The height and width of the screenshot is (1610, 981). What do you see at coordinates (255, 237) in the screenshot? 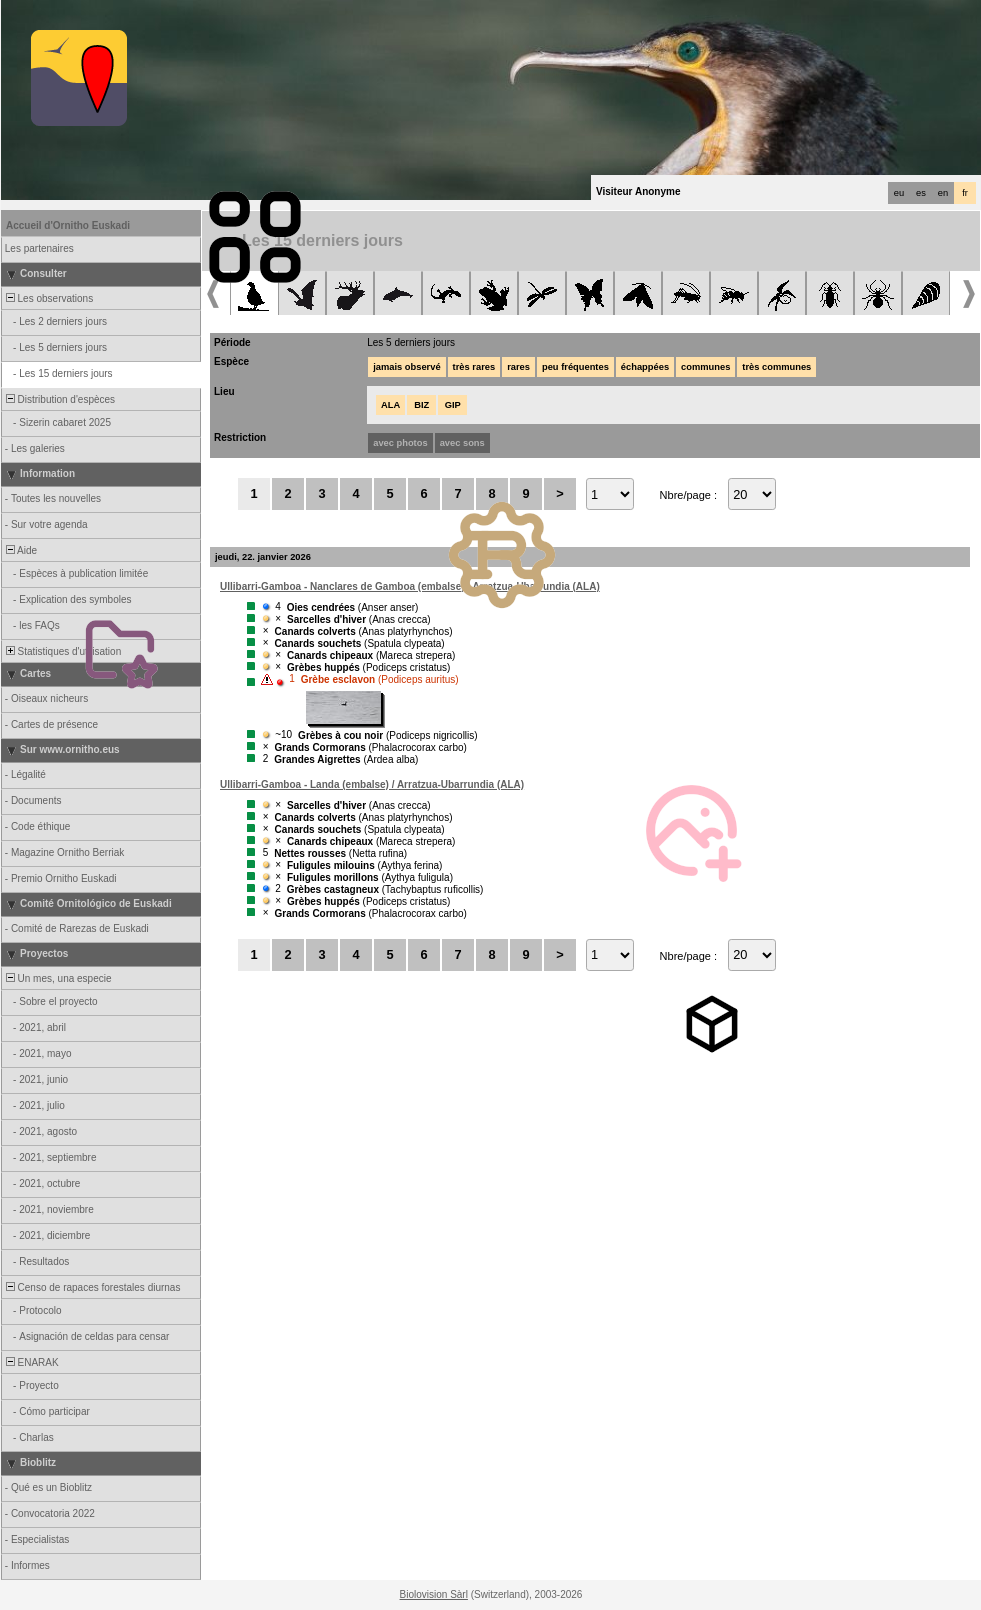
I see `switch to grid view layout` at bounding box center [255, 237].